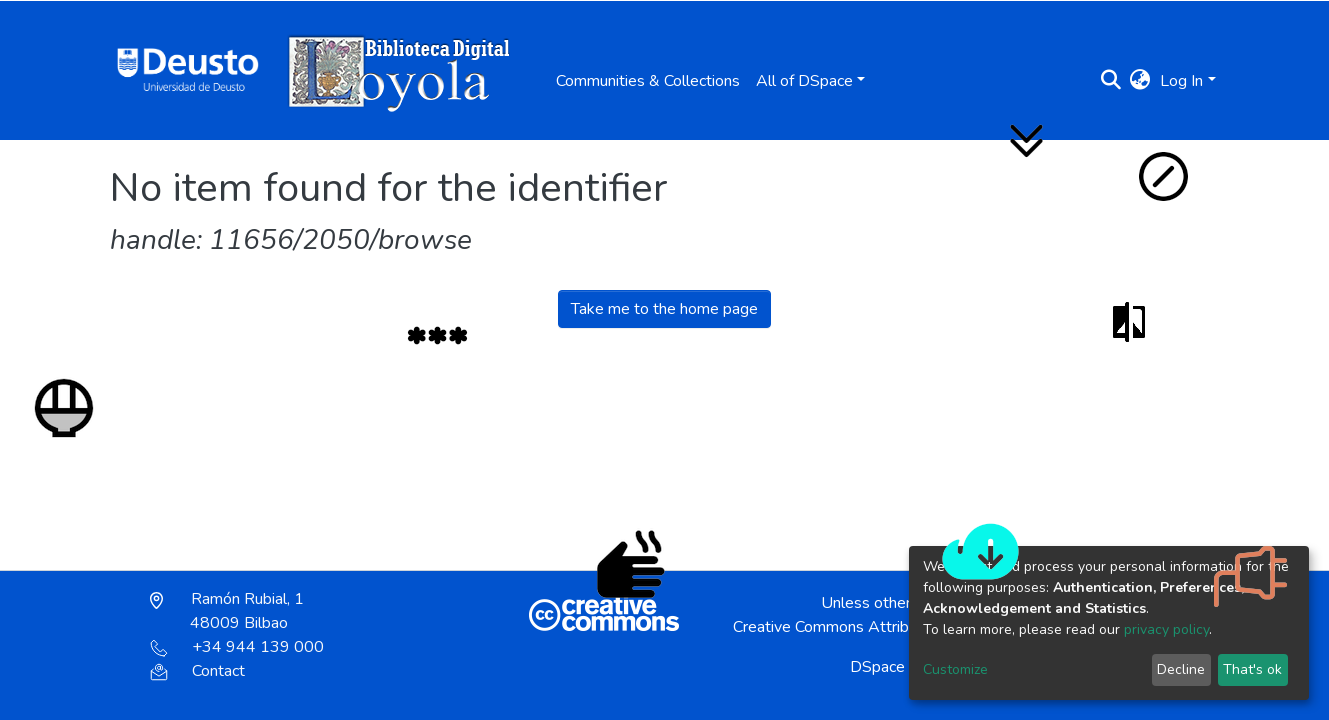  What do you see at coordinates (437, 335) in the screenshot?
I see `enter or manage your password` at bounding box center [437, 335].